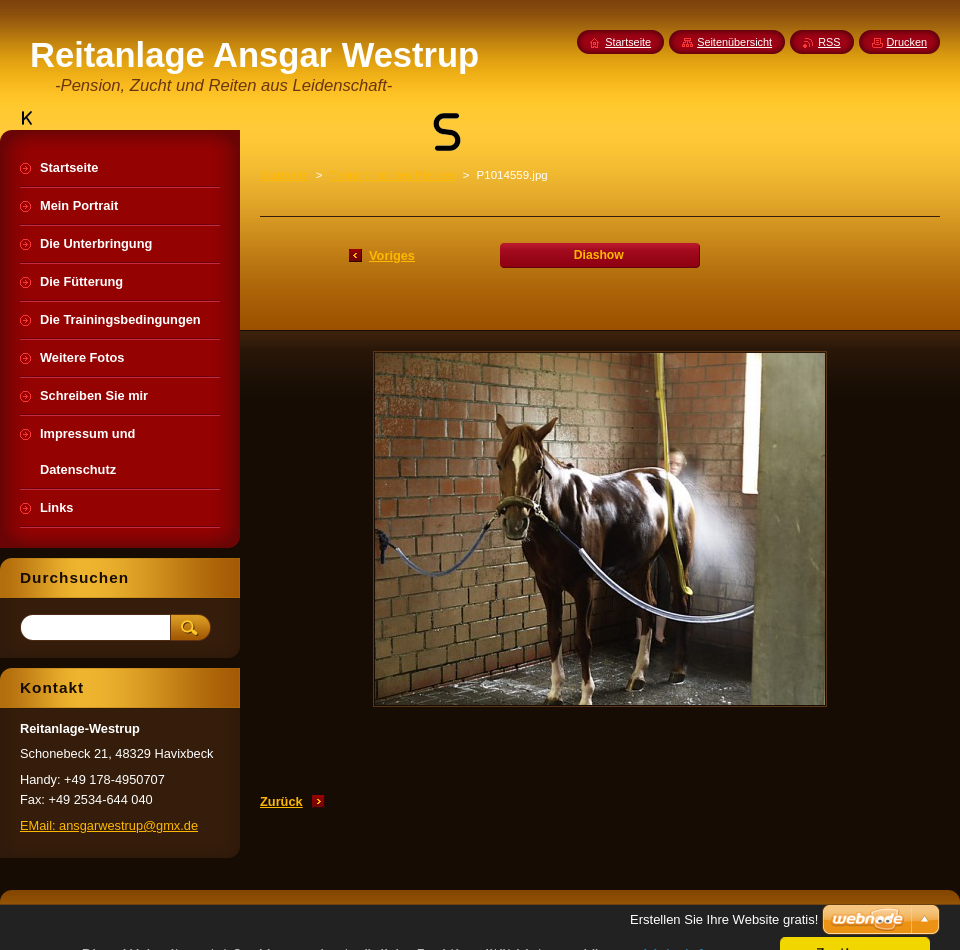 This screenshot has height=950, width=960. What do you see at coordinates (447, 132) in the screenshot?
I see `indicates items starting with the letter S` at bounding box center [447, 132].